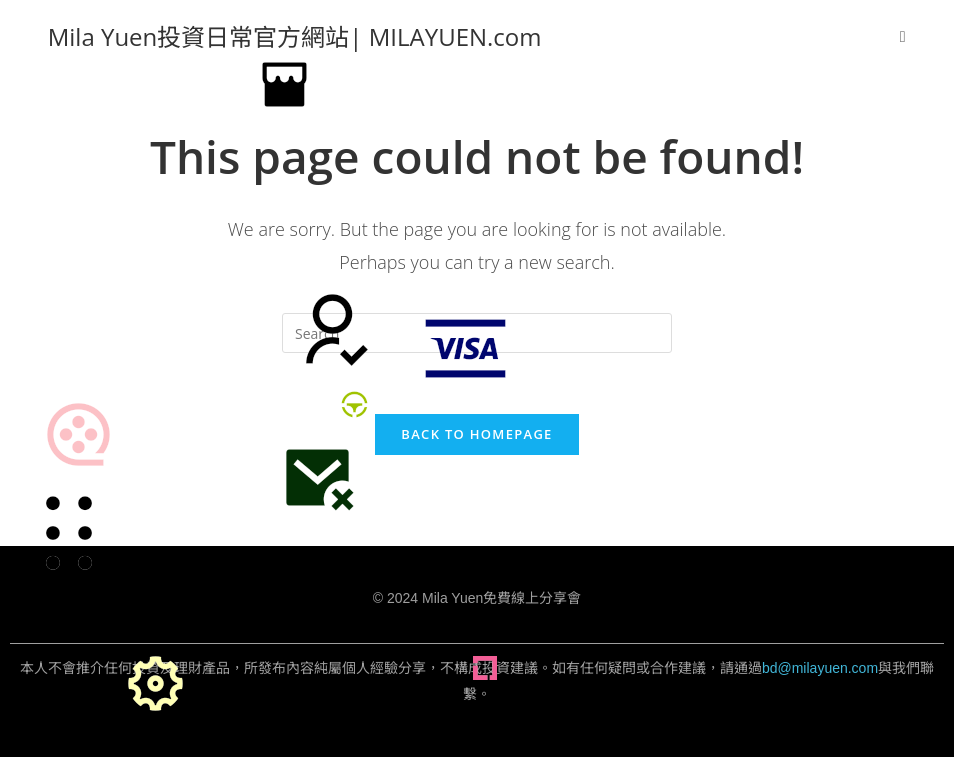  Describe the element at coordinates (465, 348) in the screenshot. I see `visa card accepted as payment method` at that location.